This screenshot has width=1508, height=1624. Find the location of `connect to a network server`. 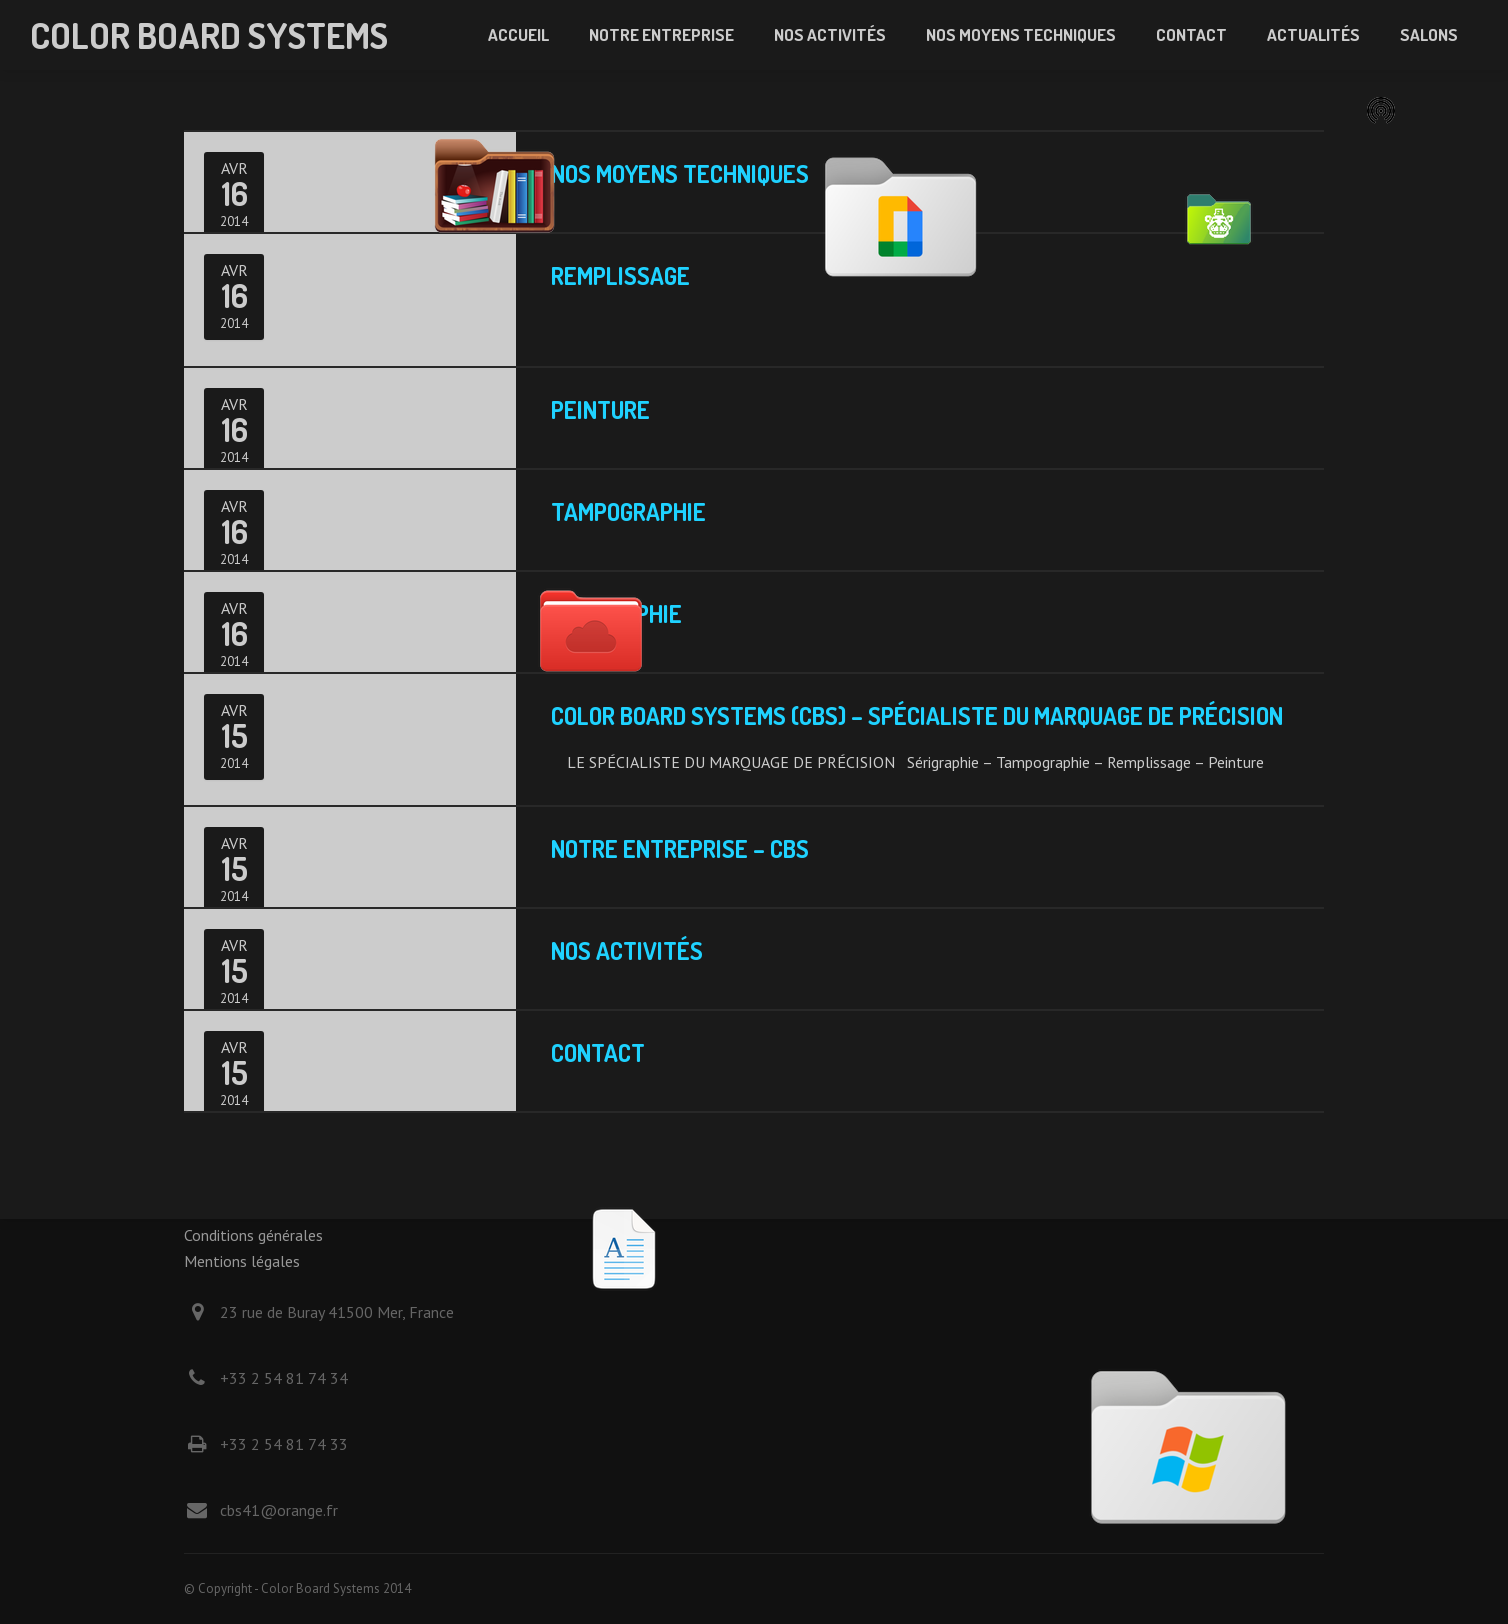

connect to a network server is located at coordinates (1381, 111).